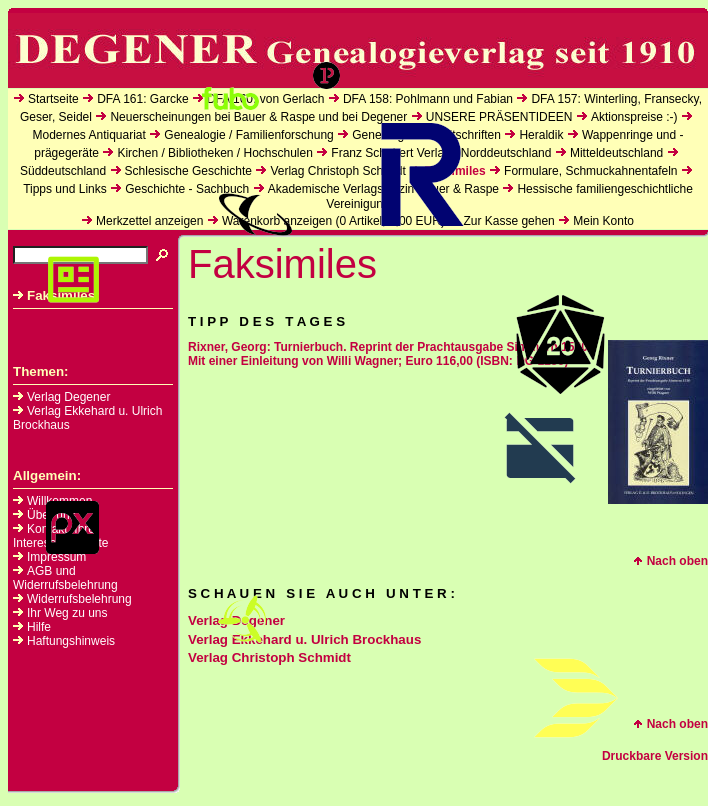 This screenshot has height=806, width=708. Describe the element at coordinates (230, 98) in the screenshot. I see `open the fuboTV streaming app` at that location.